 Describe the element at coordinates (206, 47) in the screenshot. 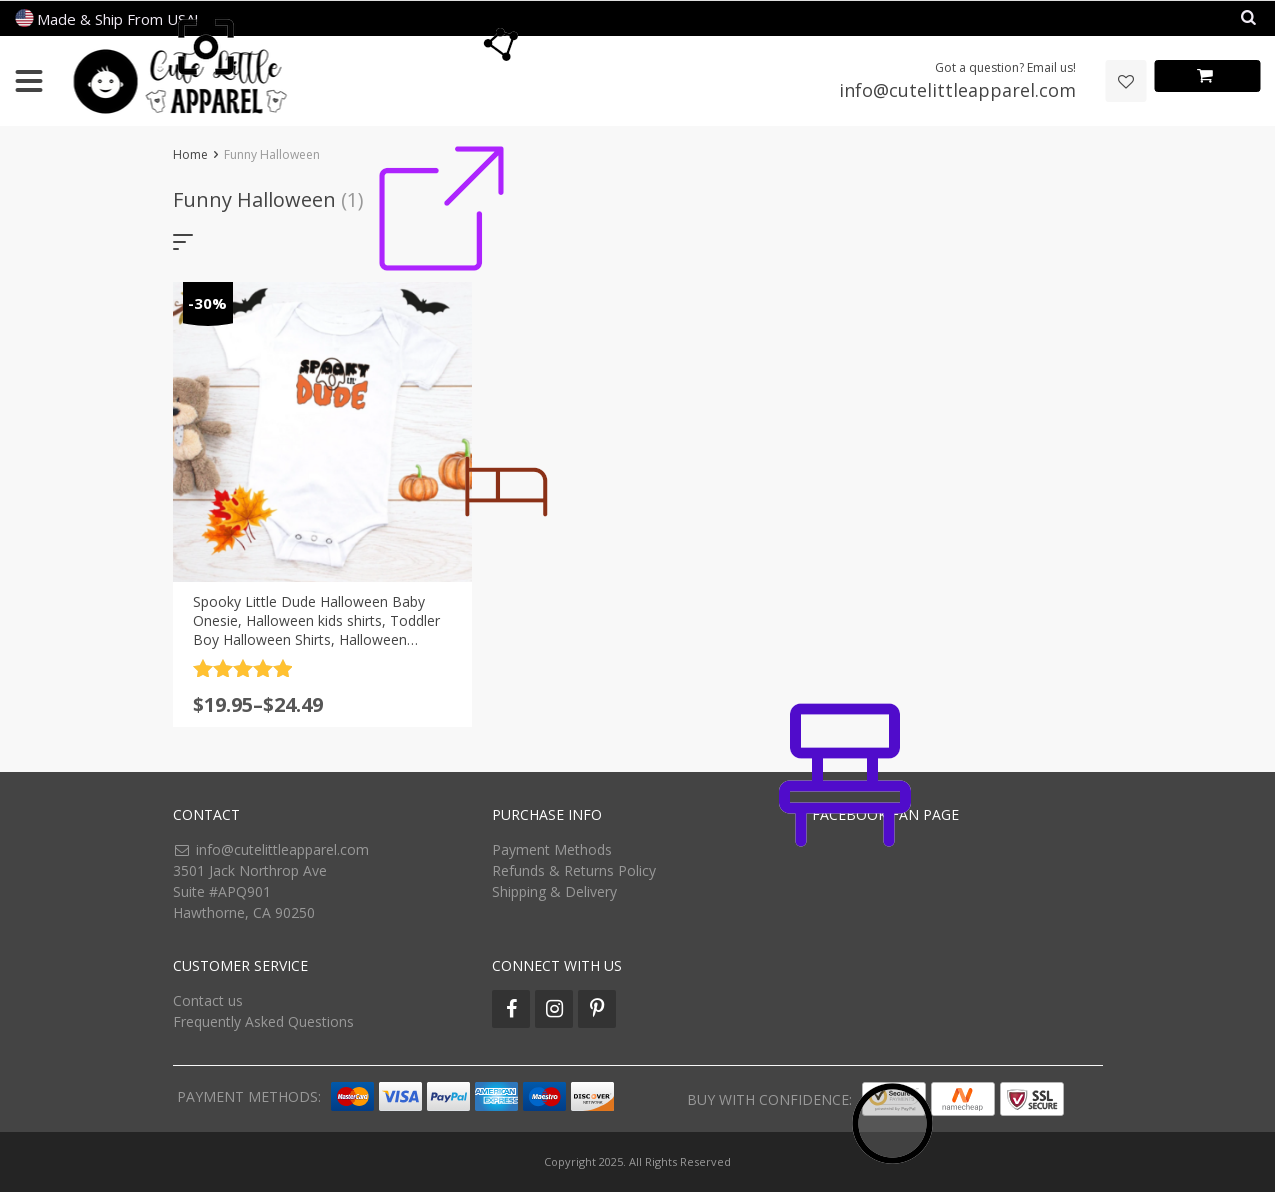

I see `center focus on camera viewfinder` at that location.